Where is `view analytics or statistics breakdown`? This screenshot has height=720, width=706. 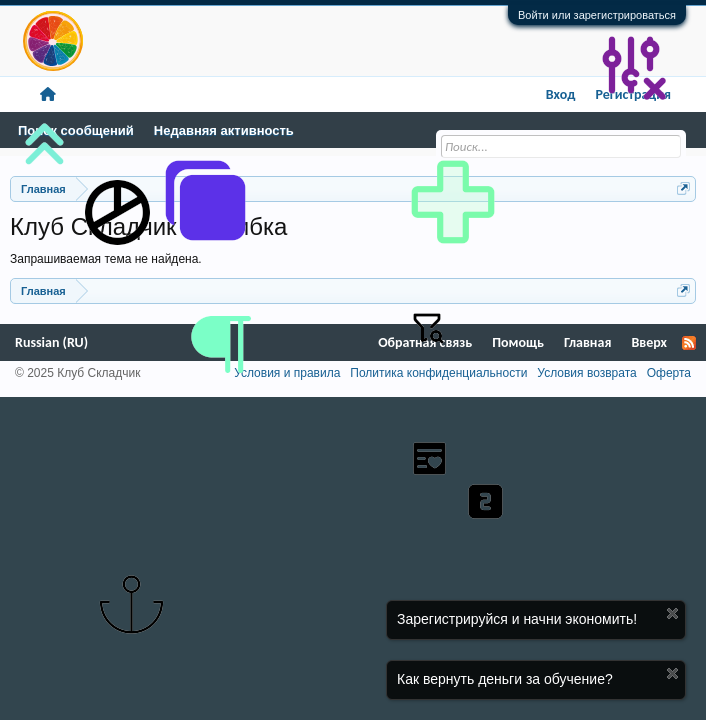
view analytics or statistics breakdown is located at coordinates (117, 212).